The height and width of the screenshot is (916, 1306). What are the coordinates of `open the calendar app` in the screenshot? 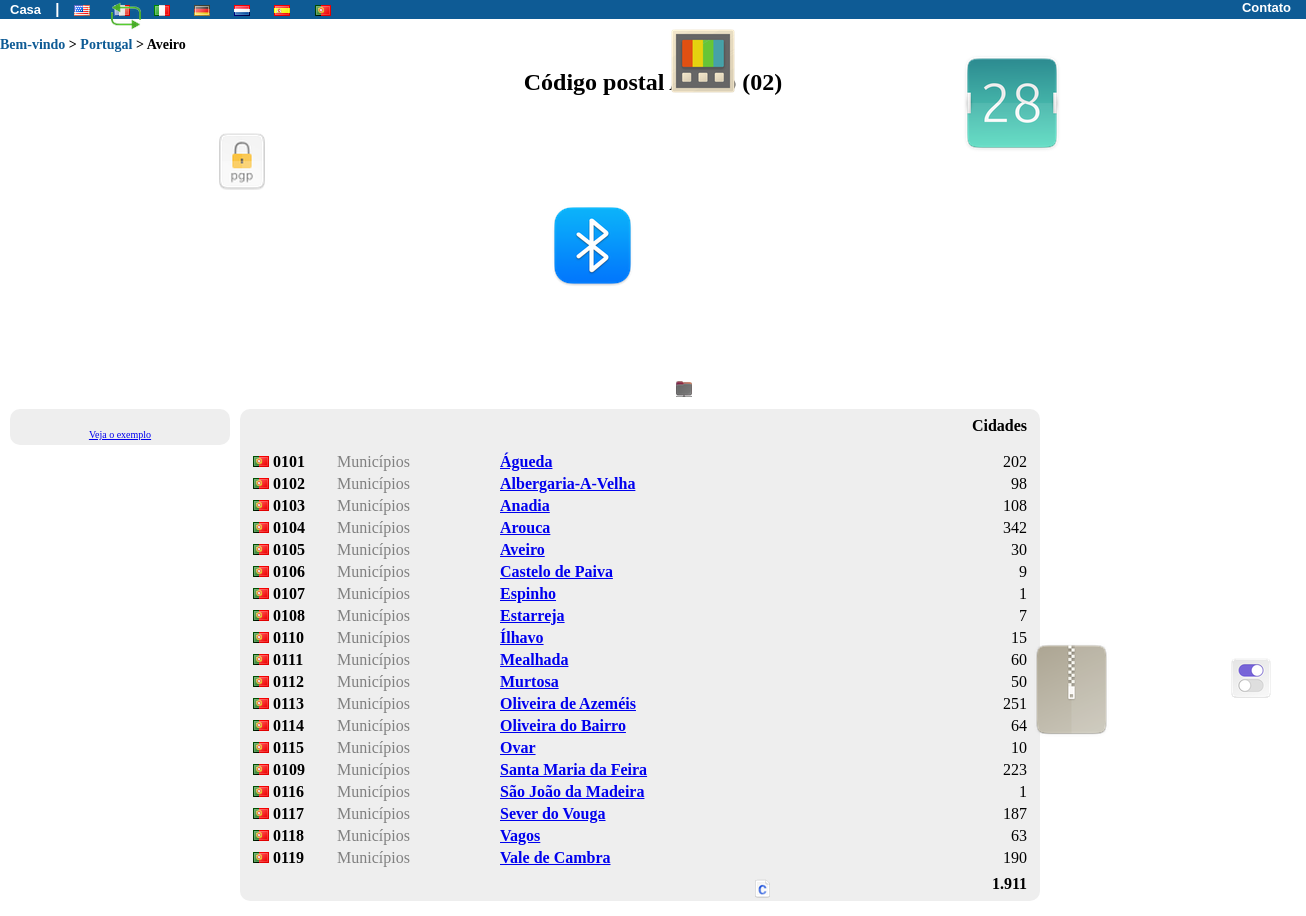 It's located at (1012, 103).